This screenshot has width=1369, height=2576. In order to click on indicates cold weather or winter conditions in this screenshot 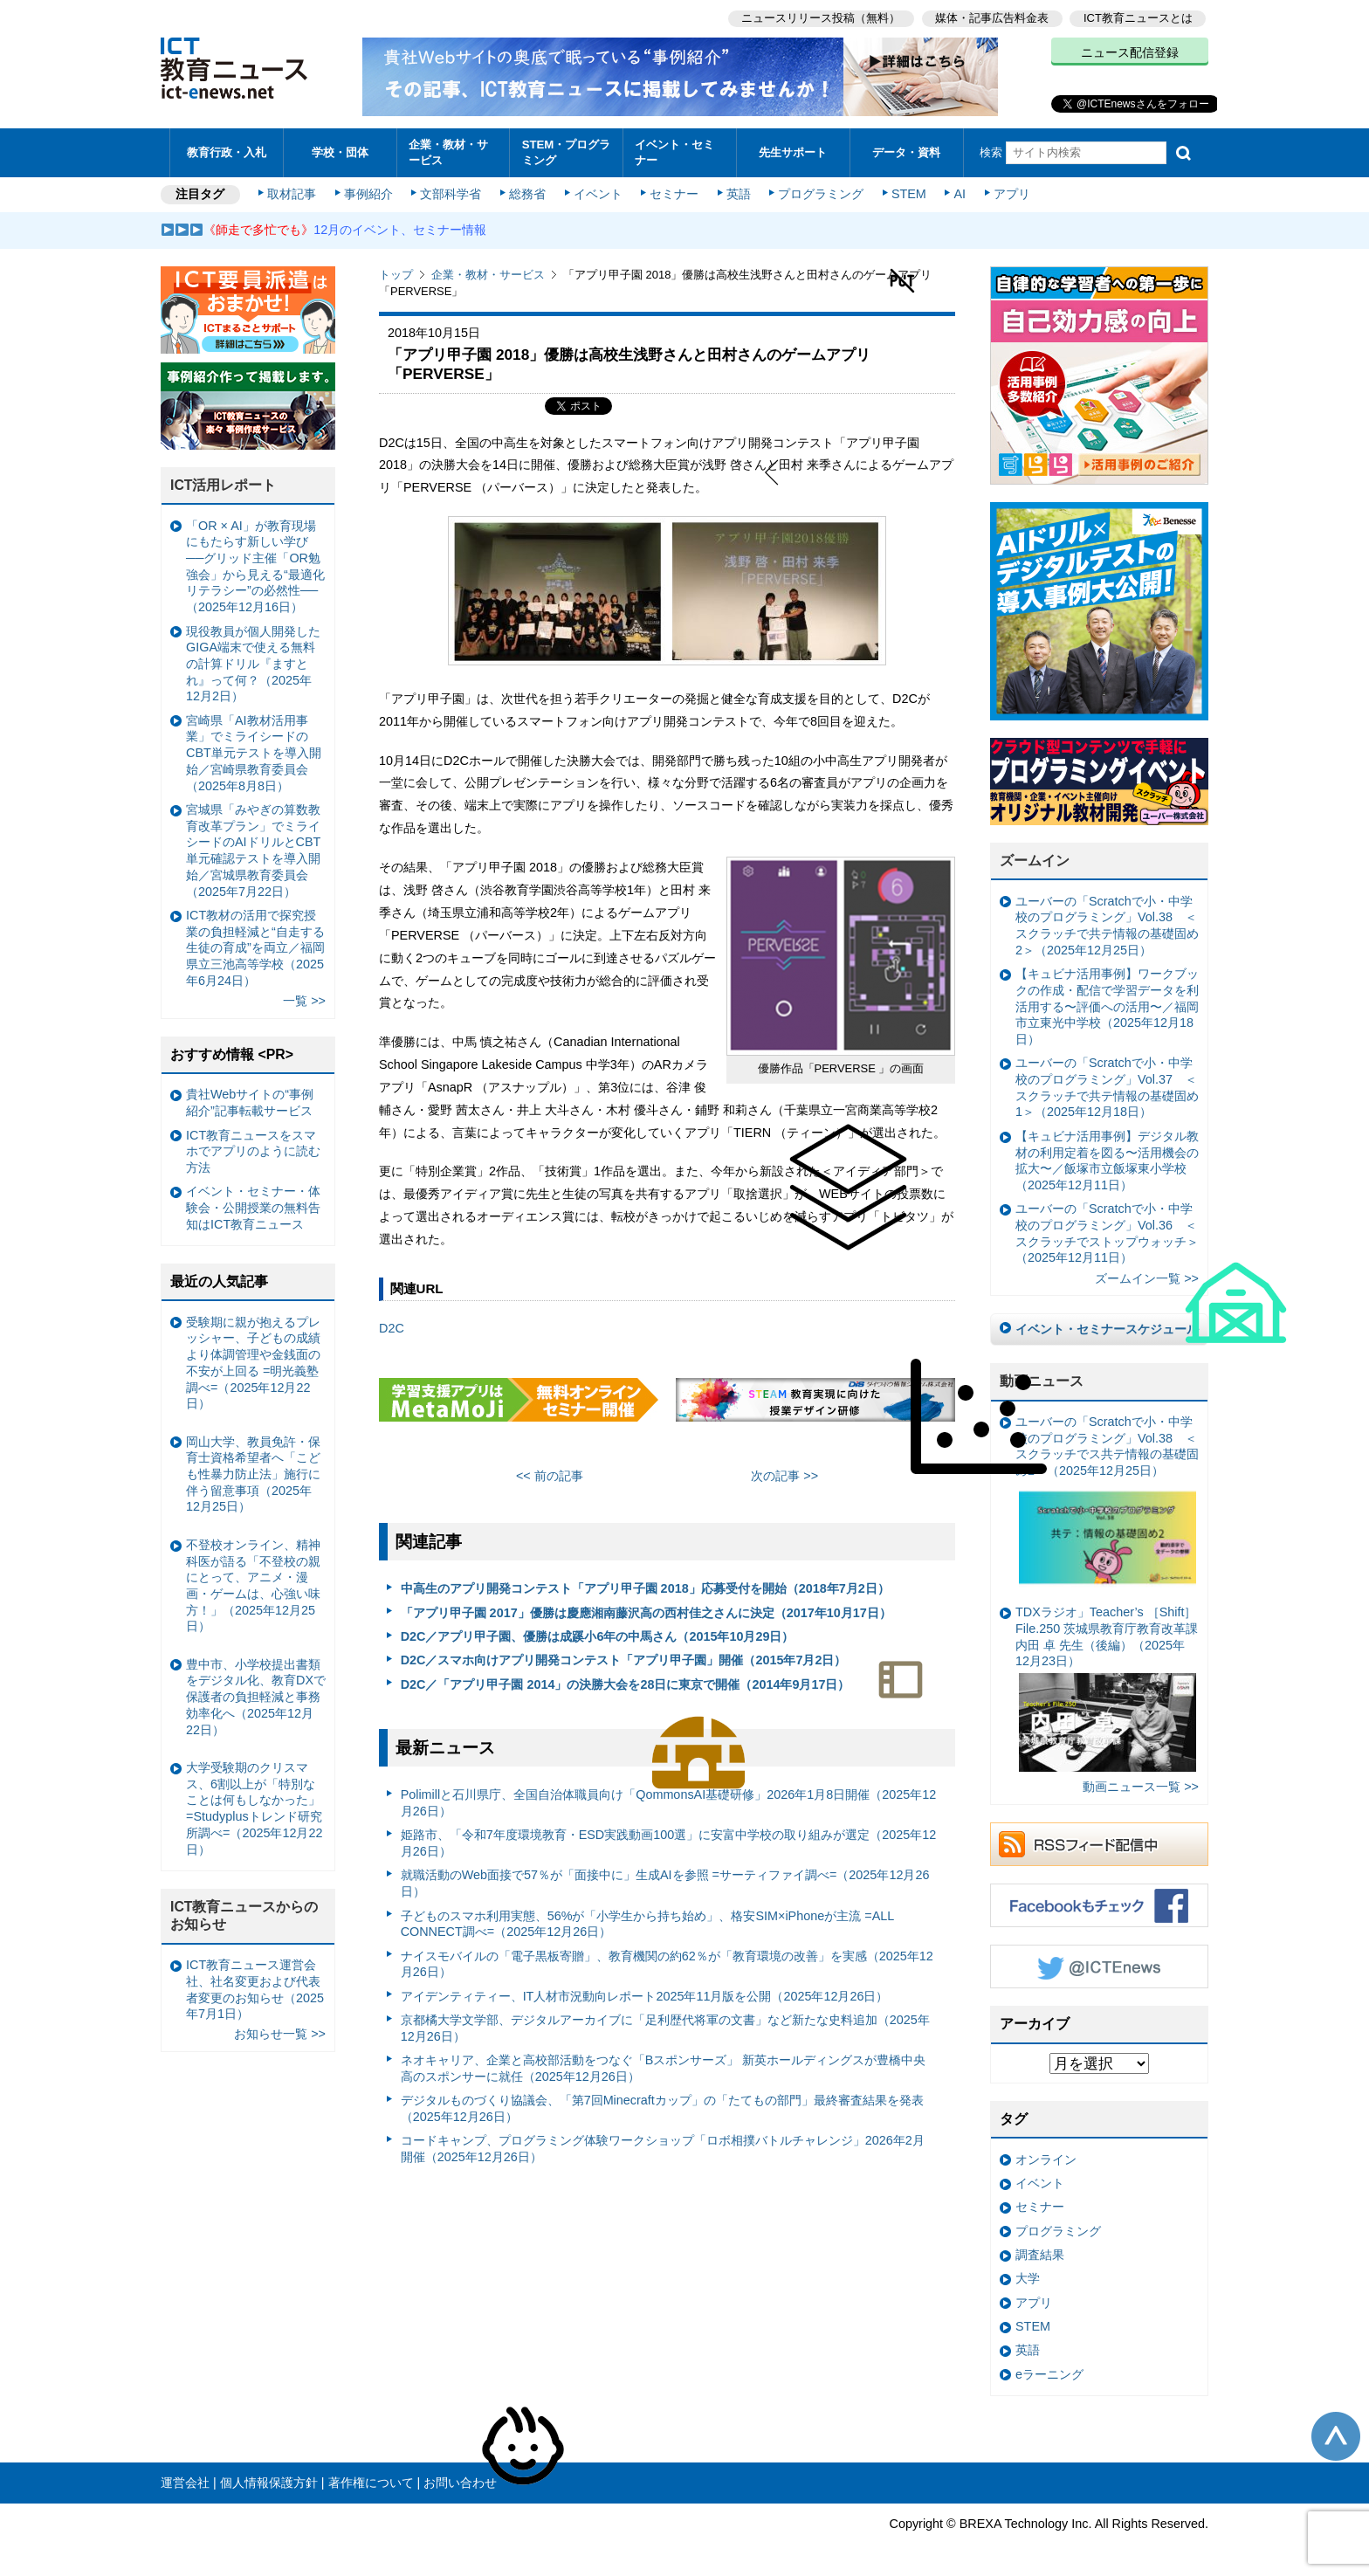, I will do `click(698, 1753)`.